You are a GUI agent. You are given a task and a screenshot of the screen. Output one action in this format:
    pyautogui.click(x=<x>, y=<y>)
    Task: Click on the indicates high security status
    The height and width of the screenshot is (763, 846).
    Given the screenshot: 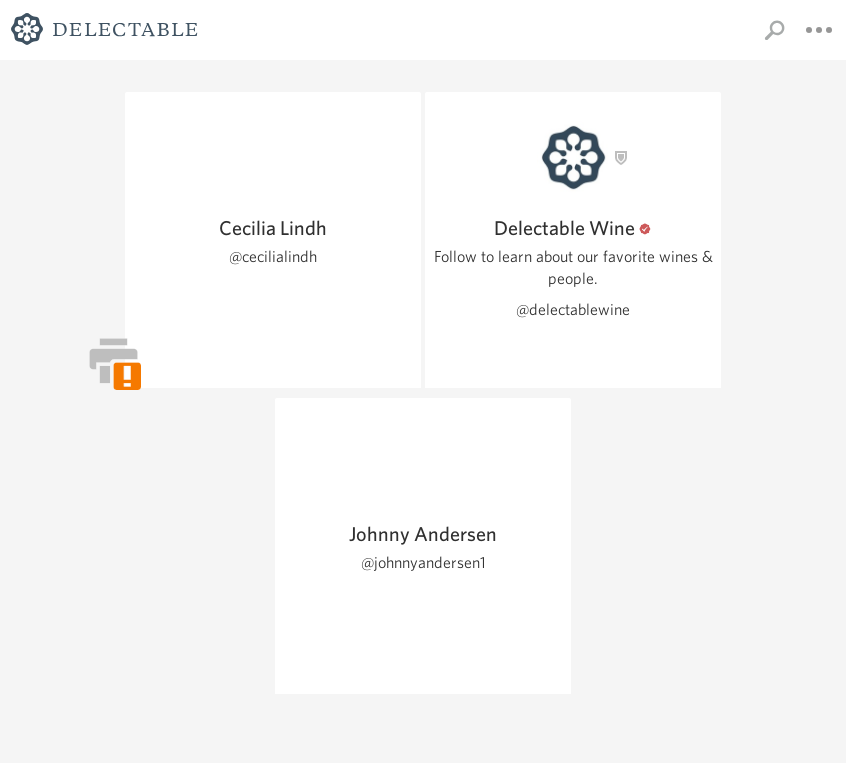 What is the action you would take?
    pyautogui.click(x=621, y=158)
    